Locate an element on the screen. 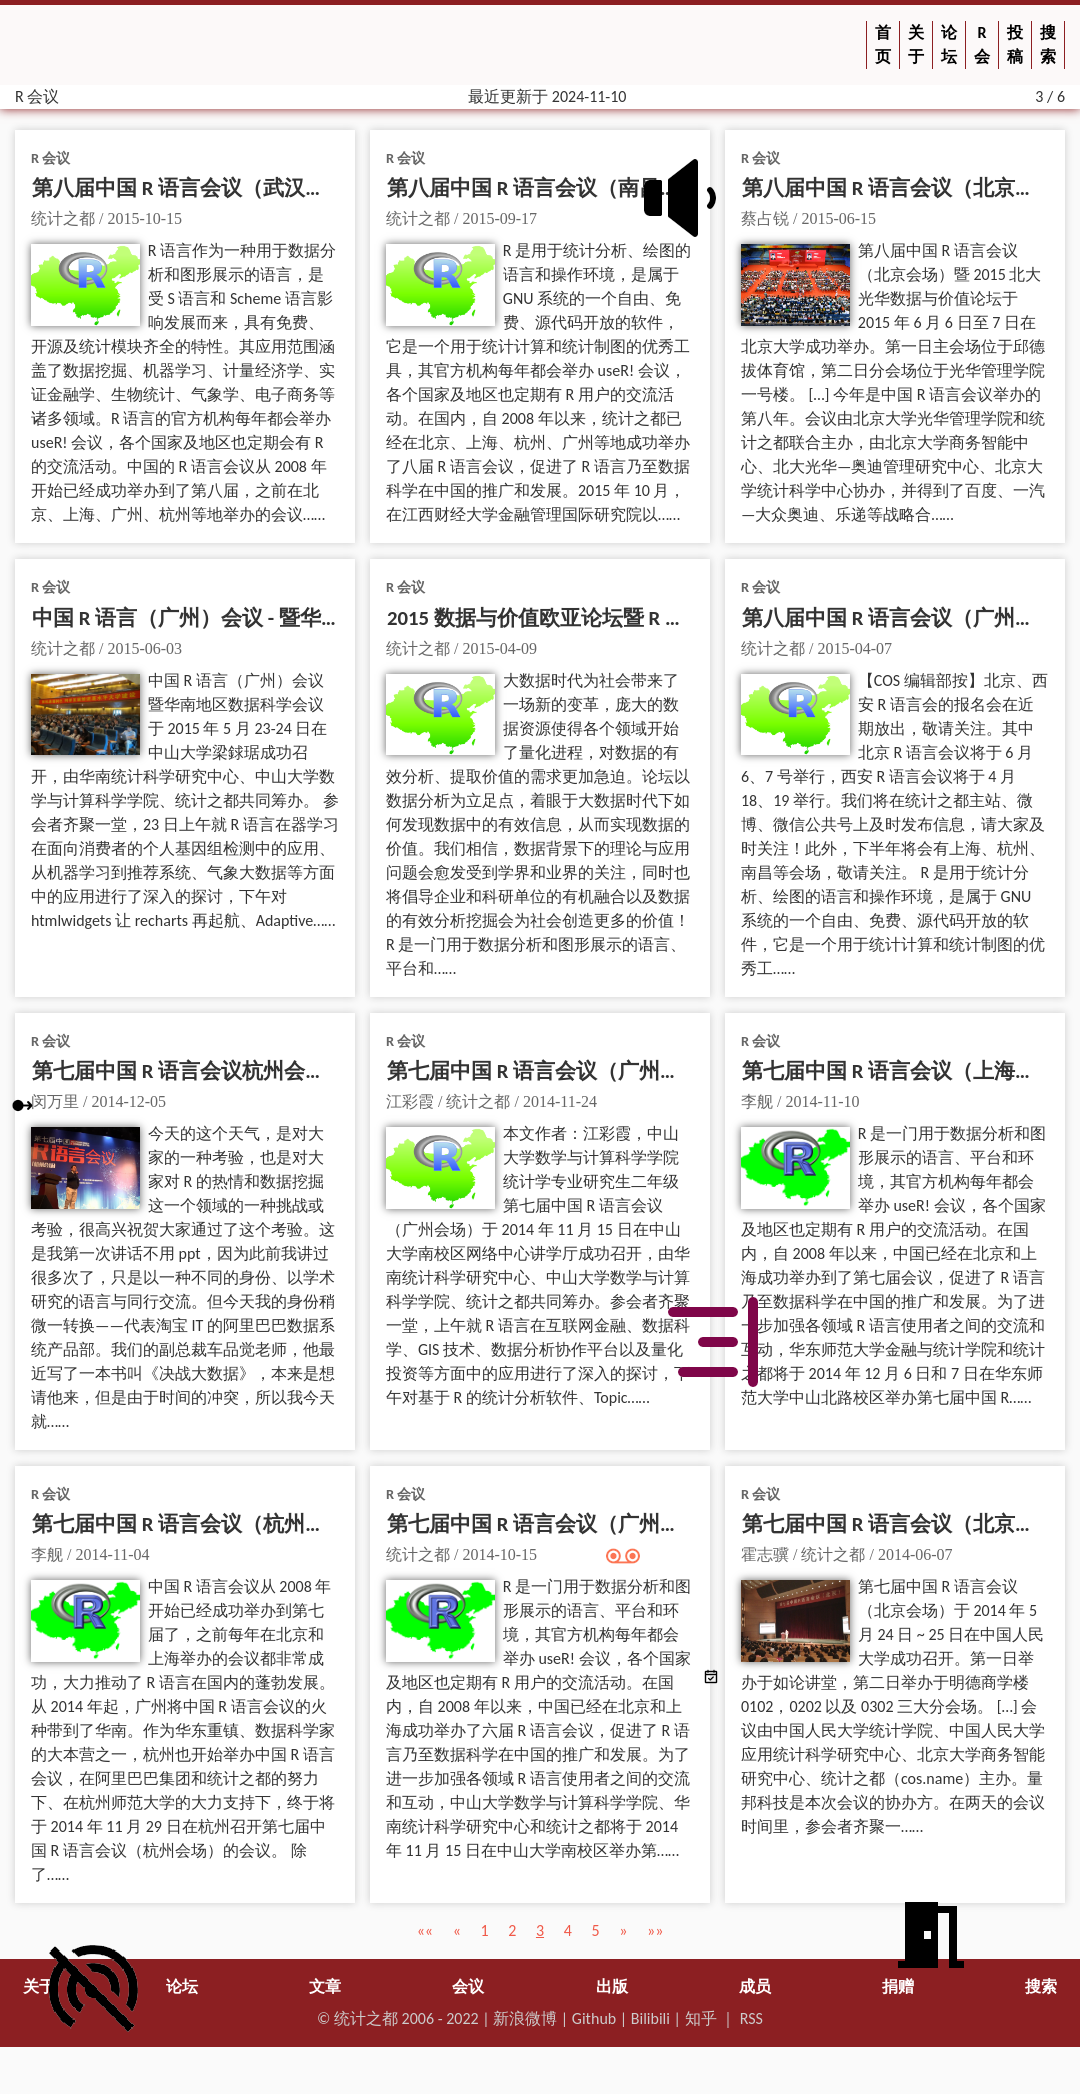 This screenshot has height=2094, width=1080. access voicemail messages is located at coordinates (623, 1556).